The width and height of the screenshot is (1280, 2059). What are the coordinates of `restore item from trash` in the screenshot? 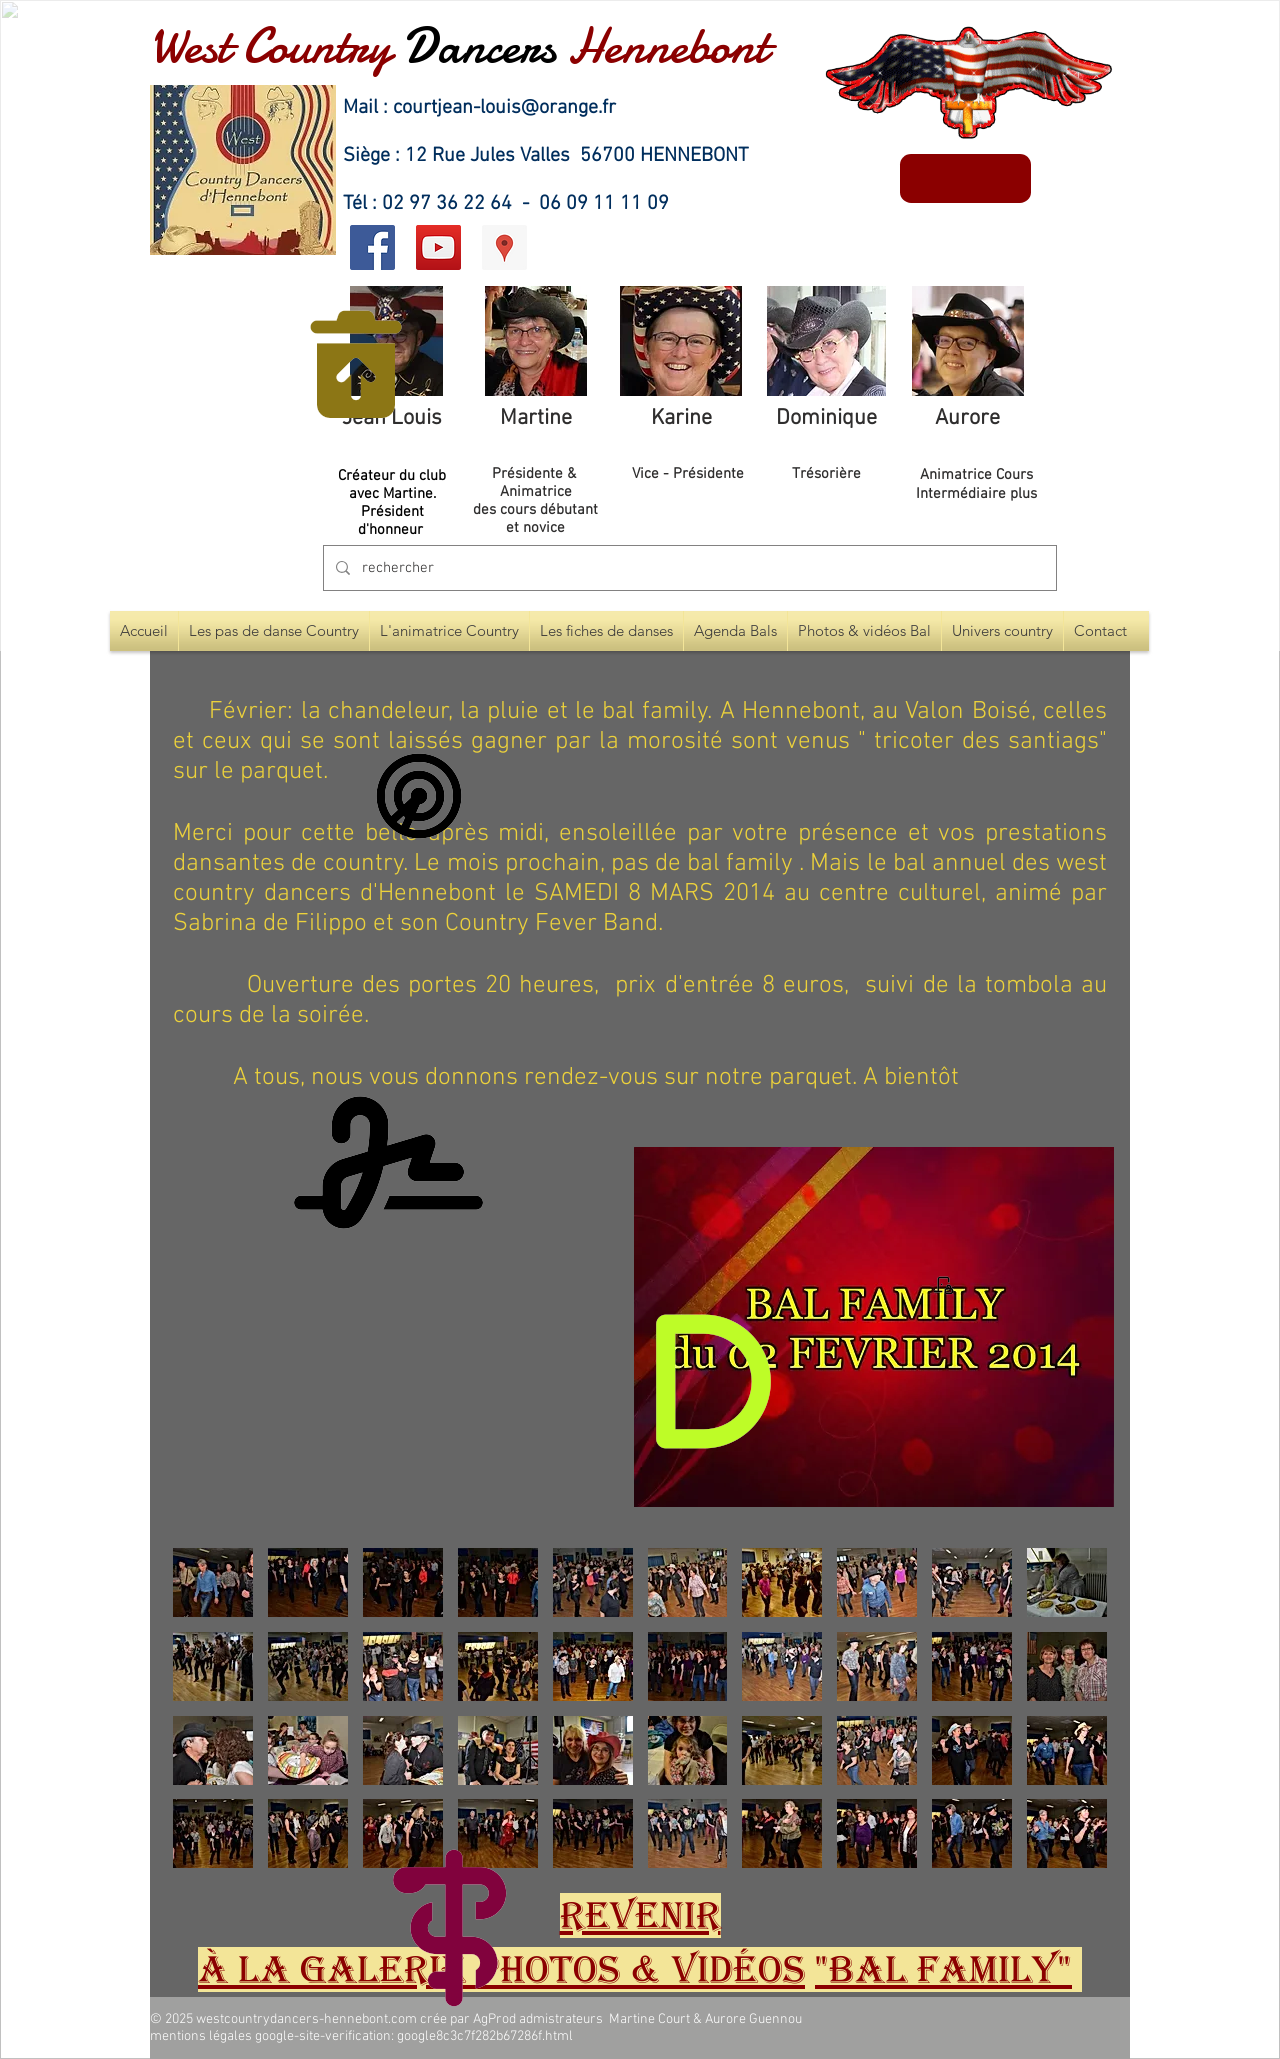 It's located at (356, 366).